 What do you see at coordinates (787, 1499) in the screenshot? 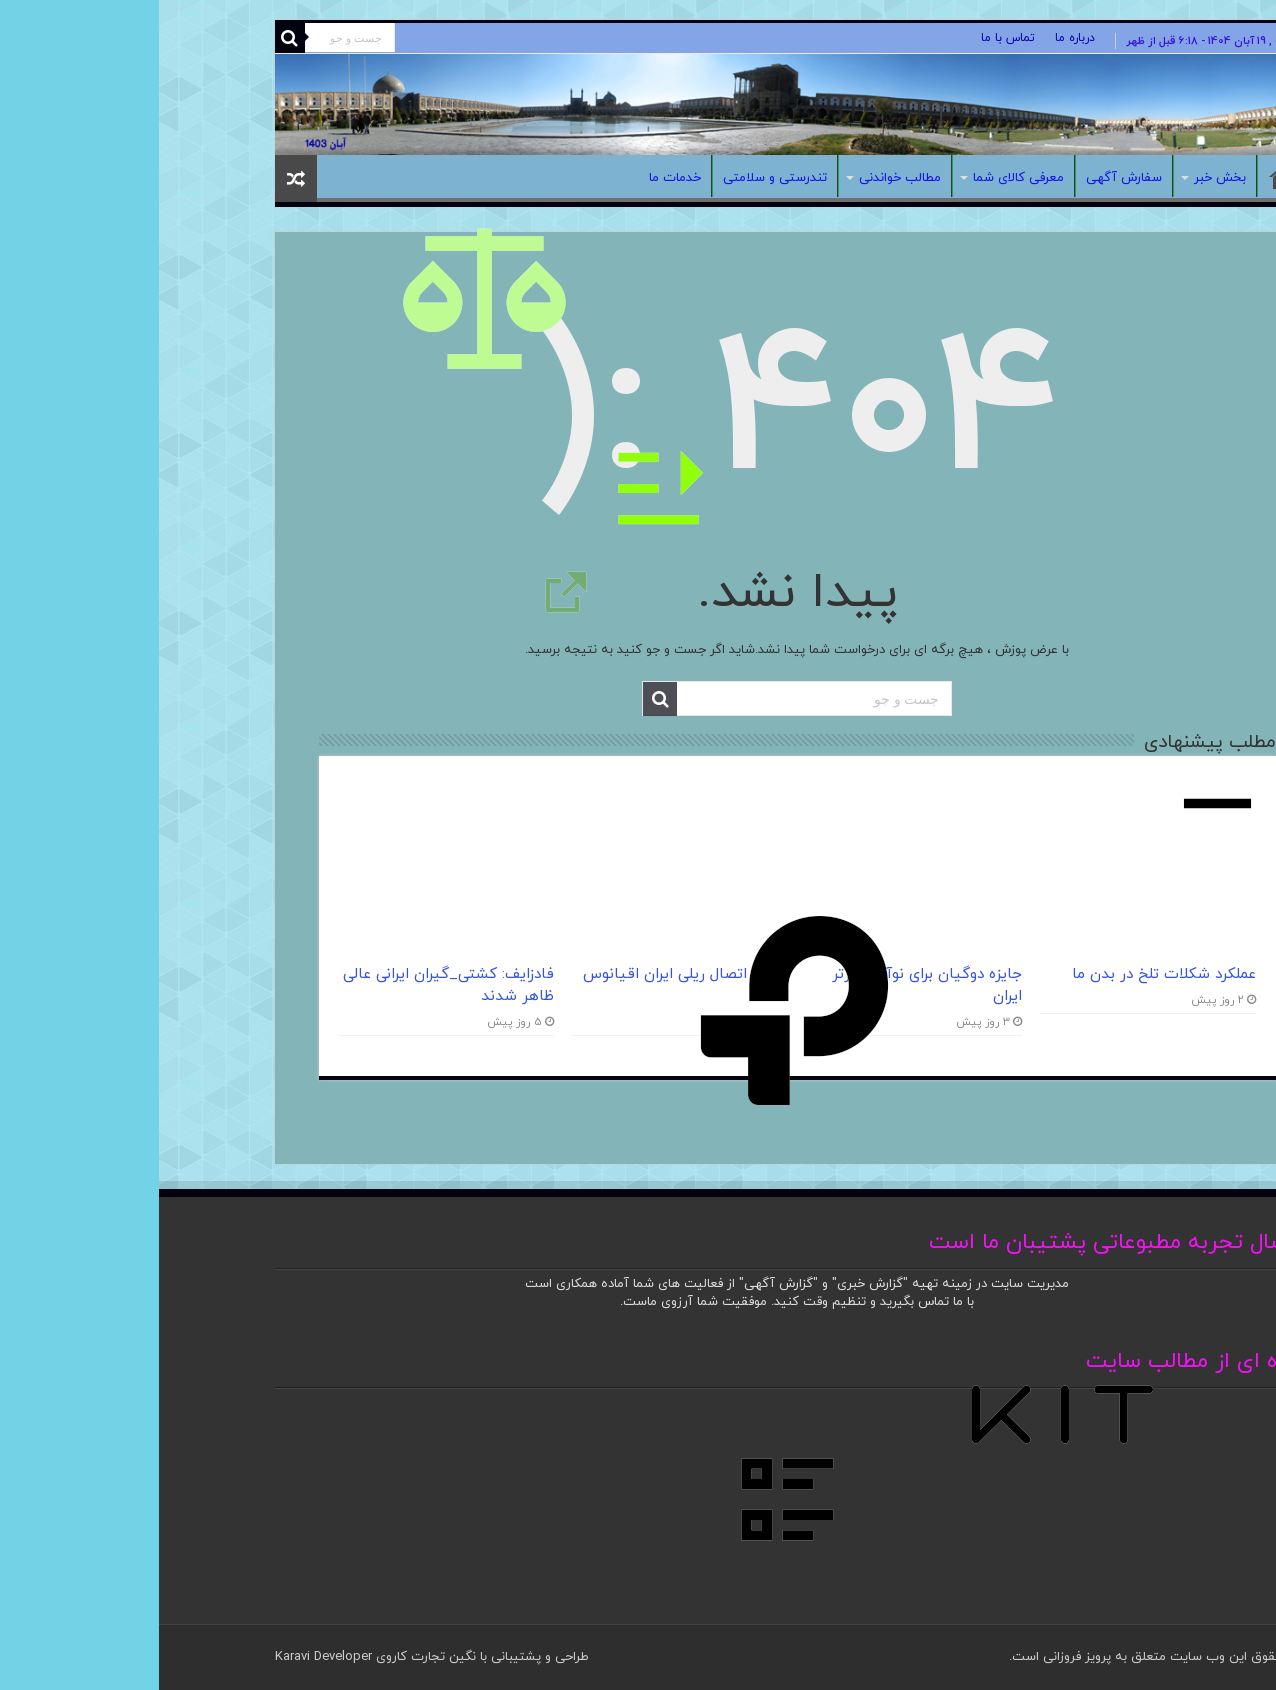
I see `view completed tasks in a checklist` at bounding box center [787, 1499].